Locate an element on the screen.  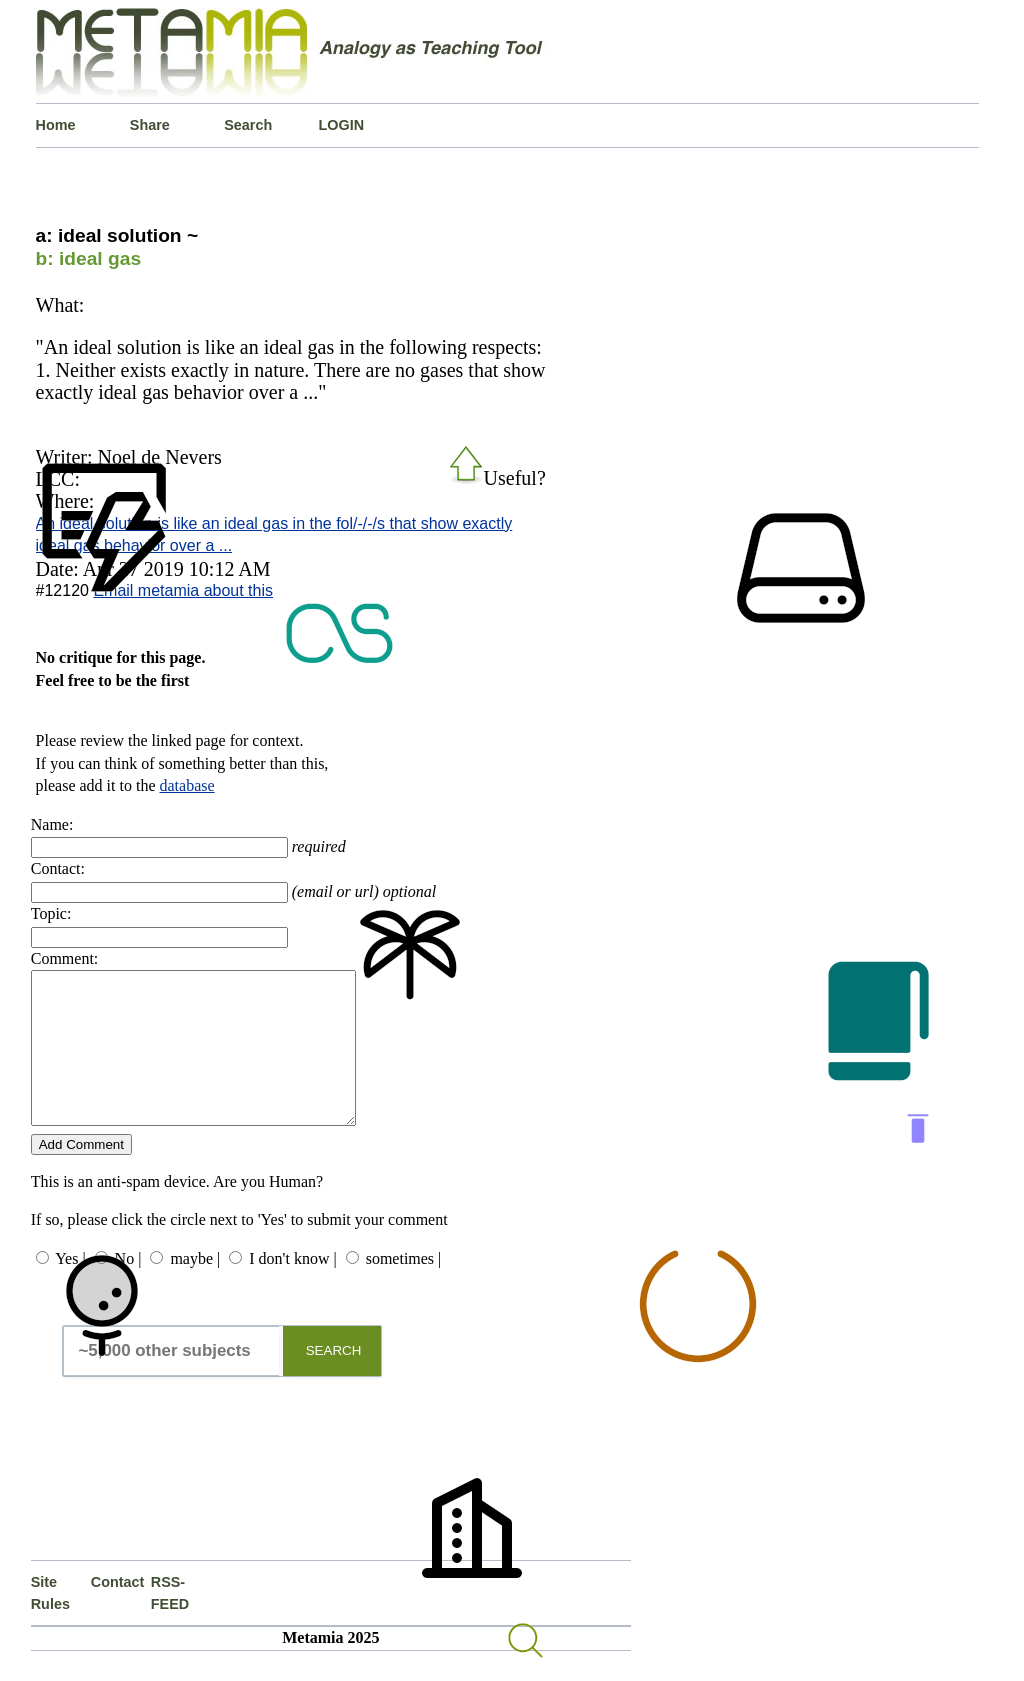
configure github actions workflow is located at coordinates (99, 530).